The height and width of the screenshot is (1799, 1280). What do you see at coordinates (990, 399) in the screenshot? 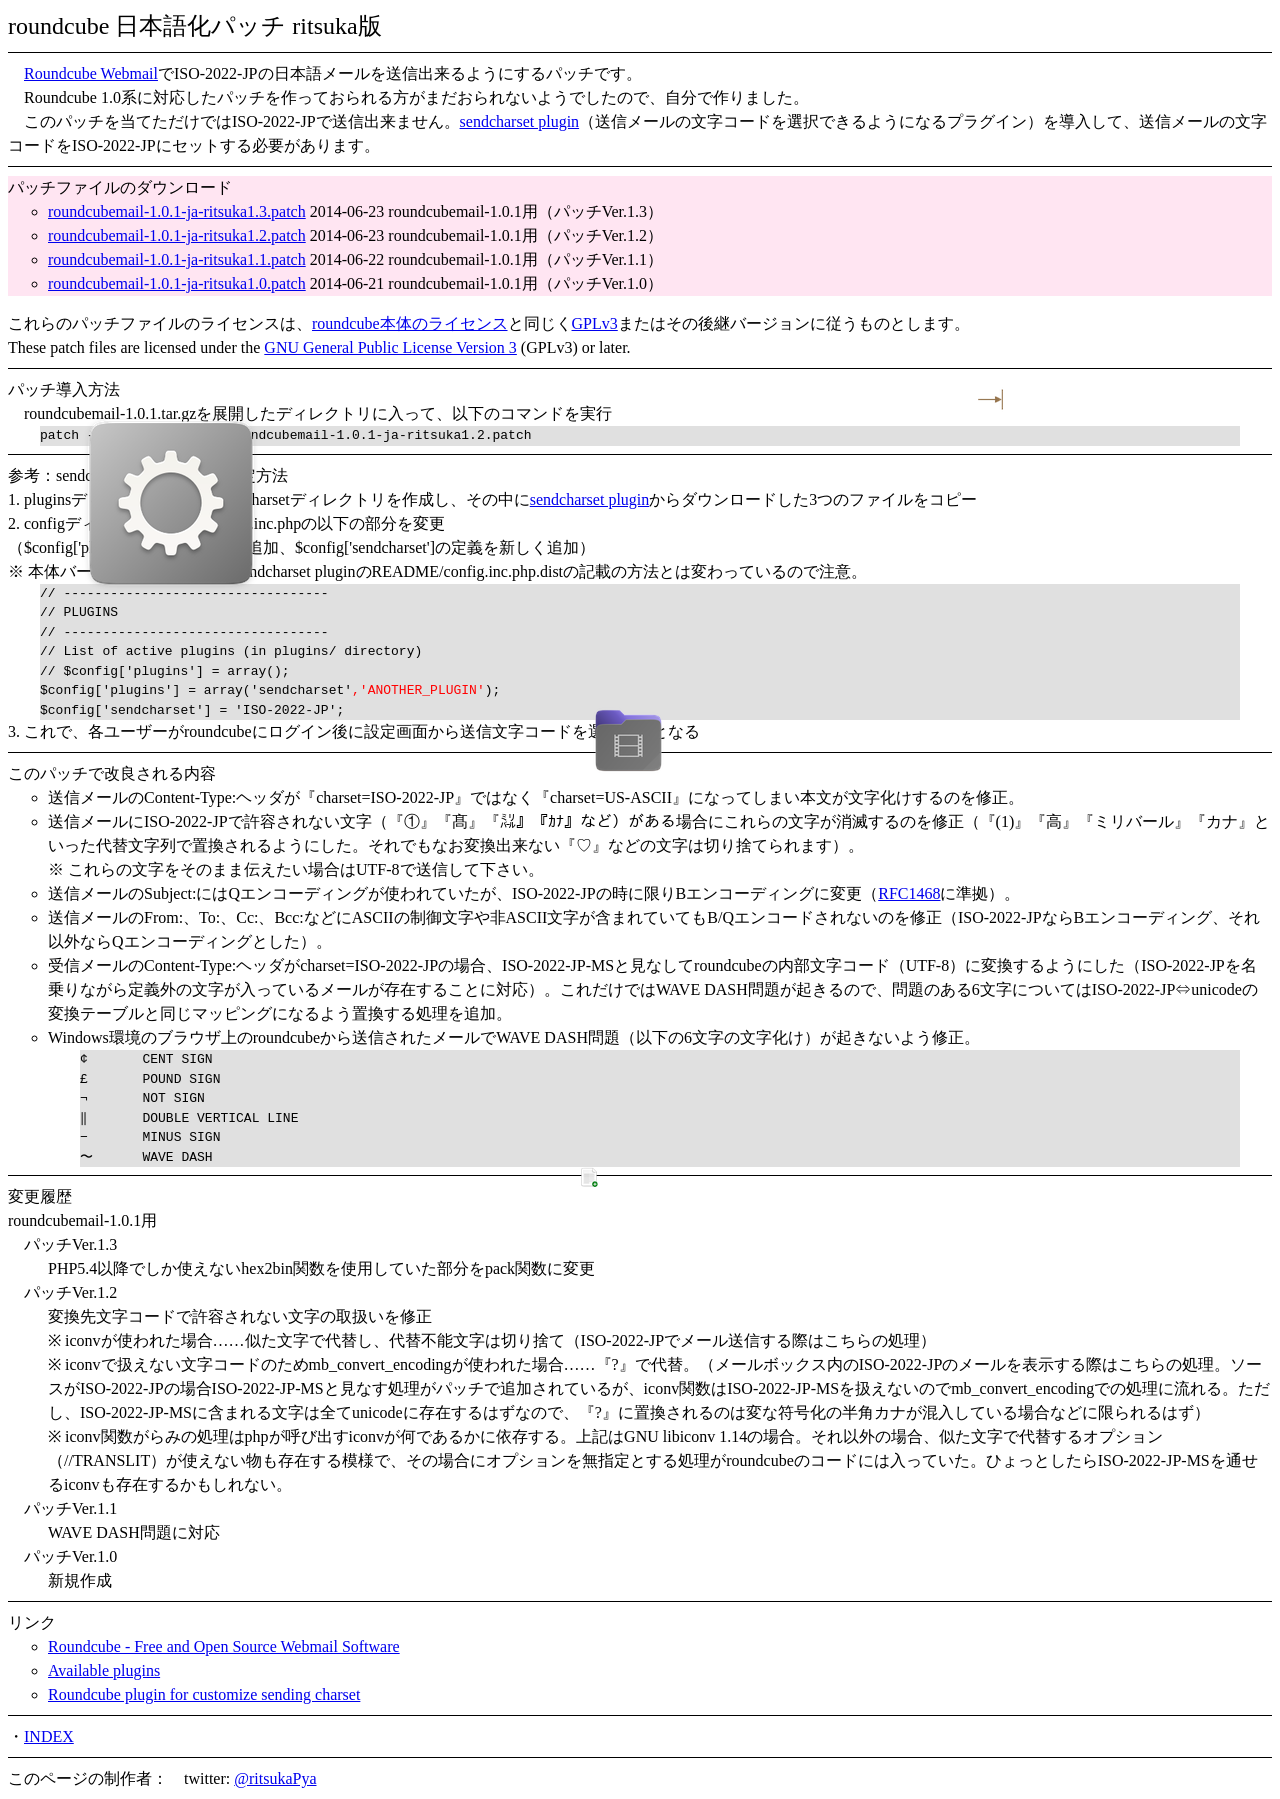
I see `go to the last item or page` at bounding box center [990, 399].